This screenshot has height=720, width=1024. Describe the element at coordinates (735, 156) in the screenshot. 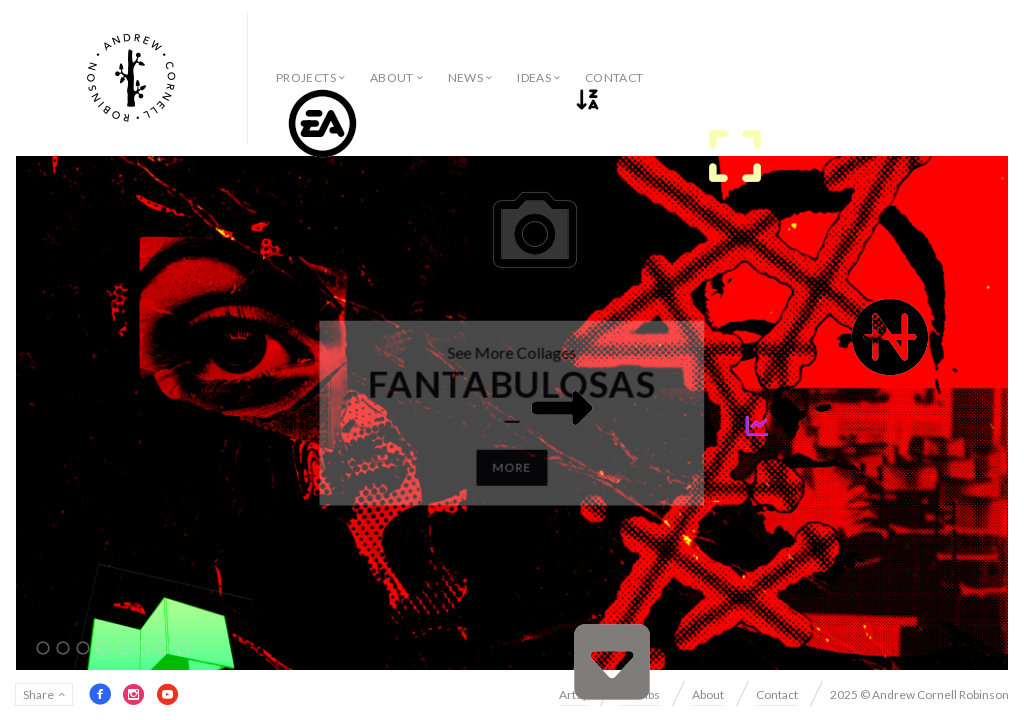

I see `expand to fullscreen mode` at that location.